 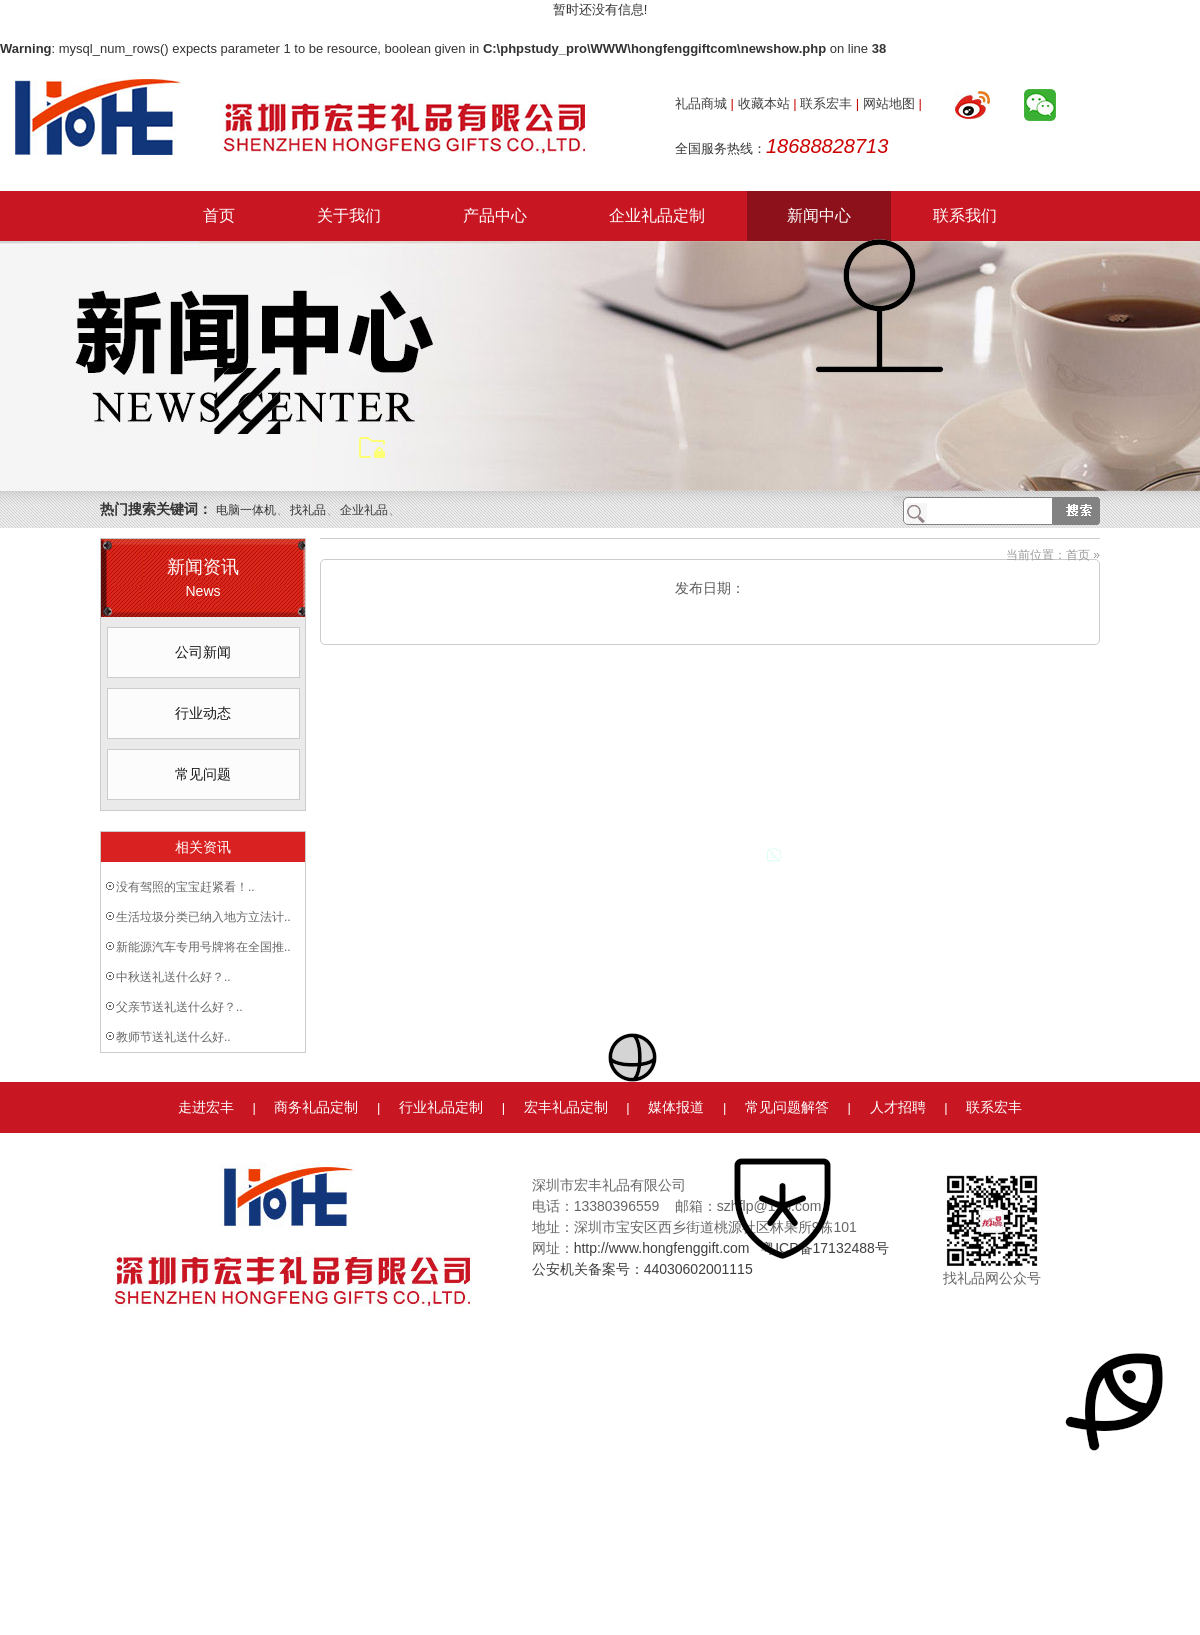 I want to click on camera is disabled or unavailable, so click(x=774, y=855).